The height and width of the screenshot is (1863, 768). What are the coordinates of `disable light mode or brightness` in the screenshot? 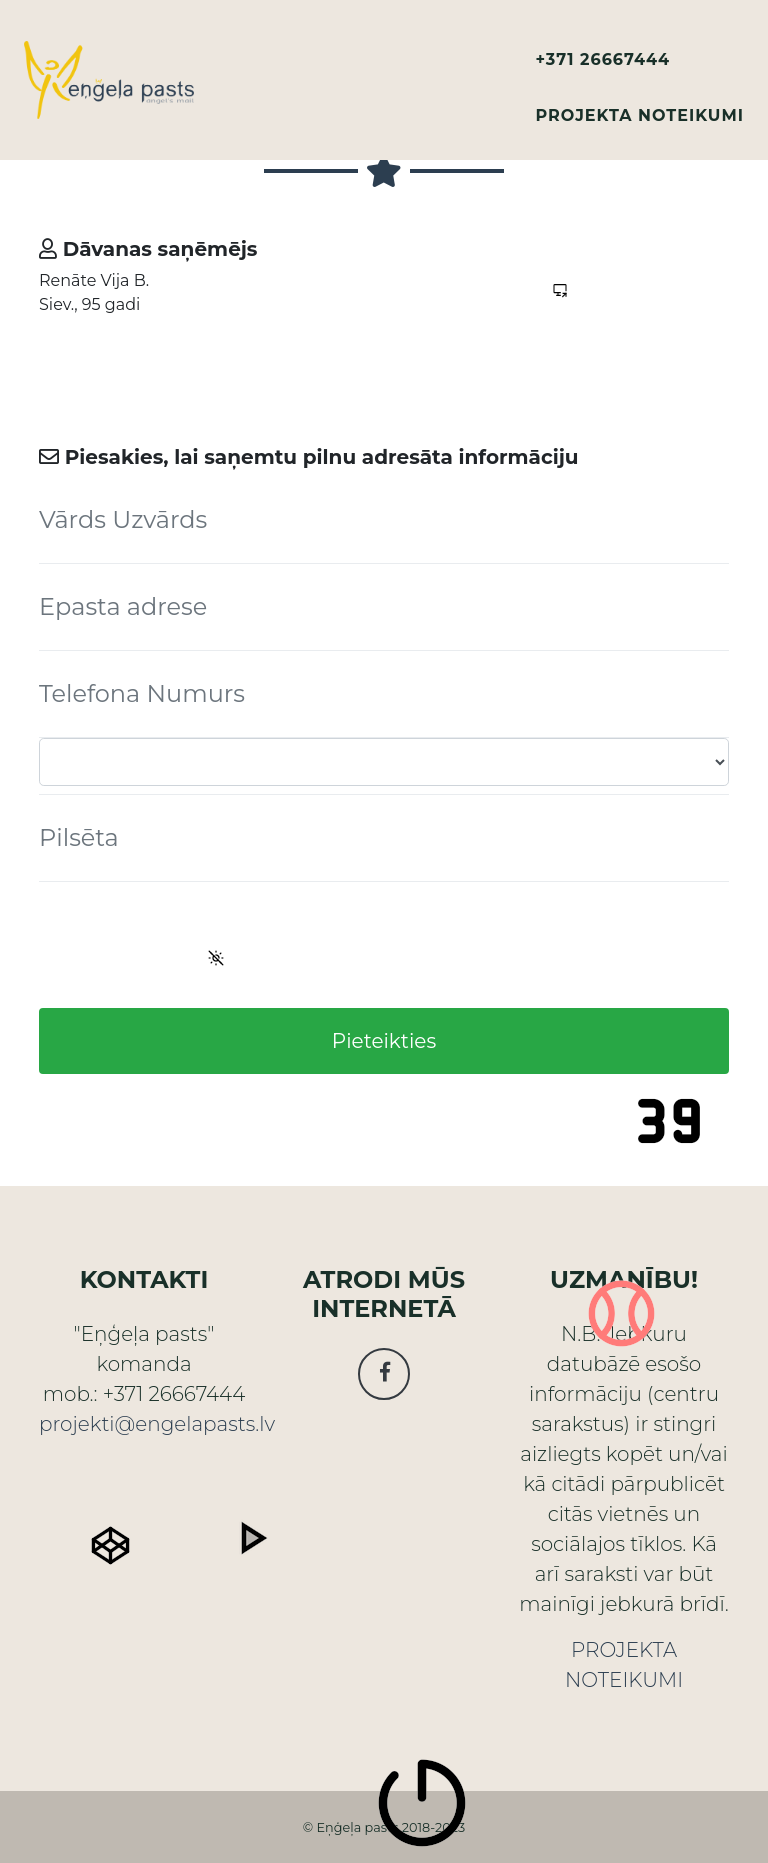 It's located at (216, 958).